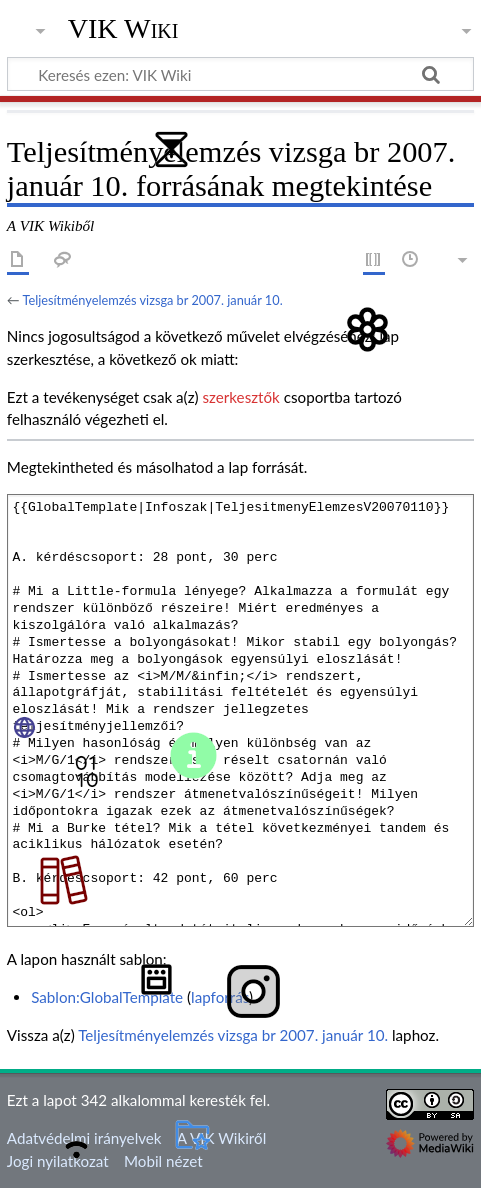 The image size is (481, 1188). I want to click on access your starred or favorite folder, so click(192, 1134).